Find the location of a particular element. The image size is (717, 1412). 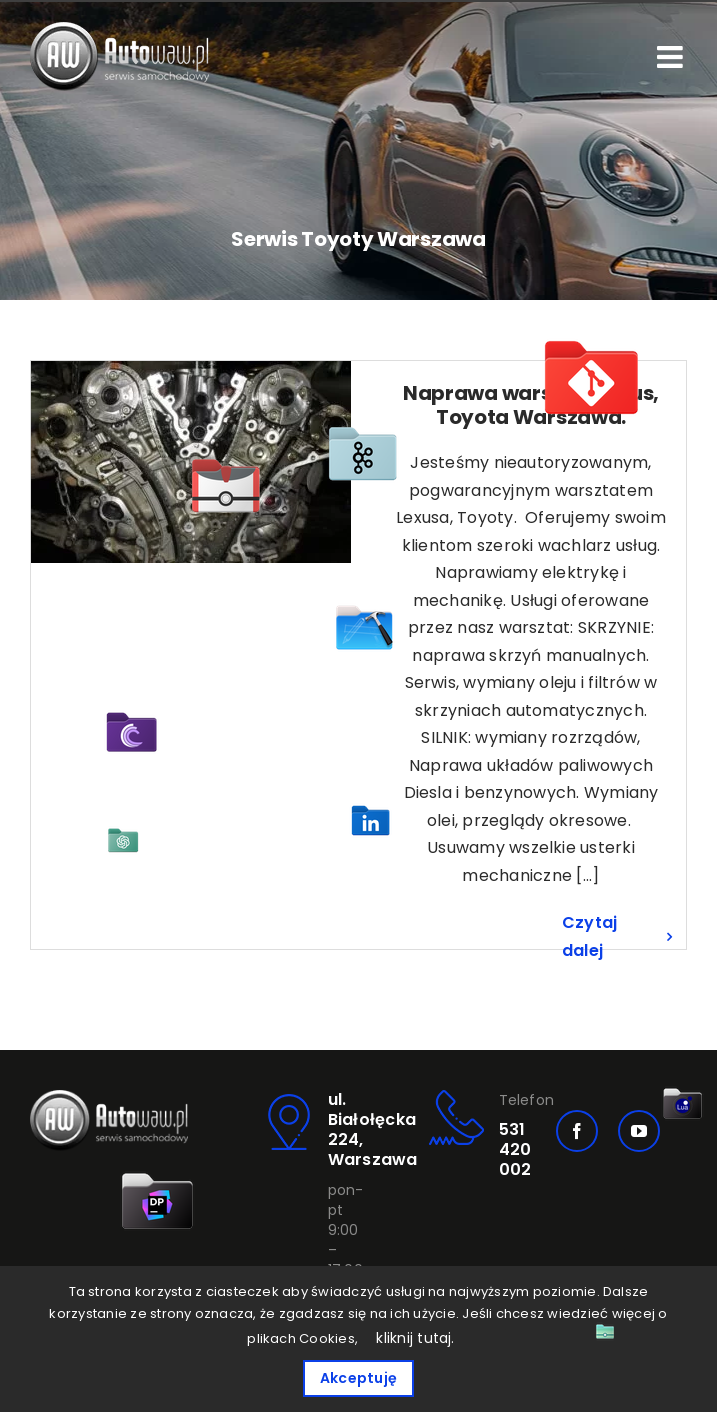

open folder containing bittorrent downloads is located at coordinates (131, 733).